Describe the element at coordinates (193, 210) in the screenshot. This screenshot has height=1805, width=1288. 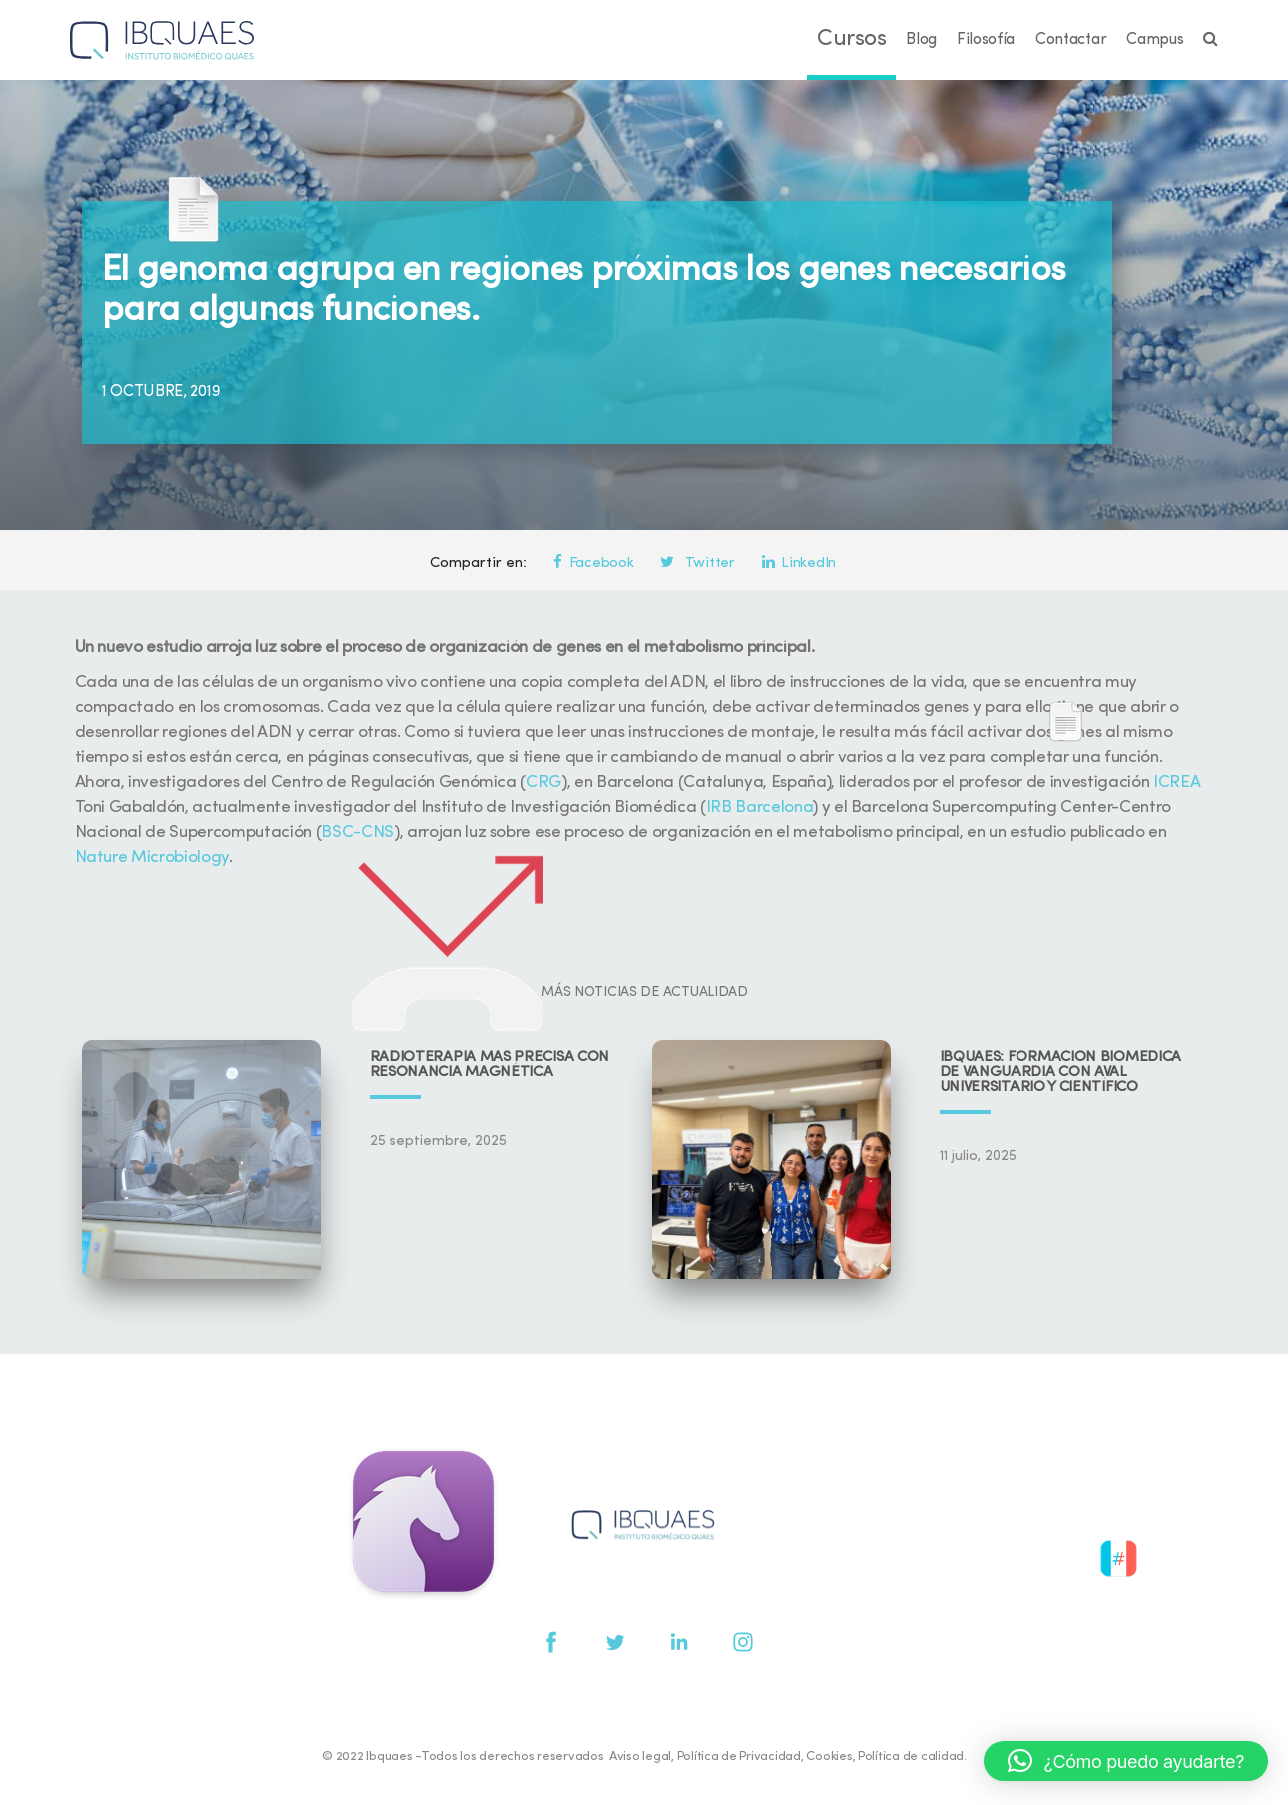
I see `a plain text file` at that location.